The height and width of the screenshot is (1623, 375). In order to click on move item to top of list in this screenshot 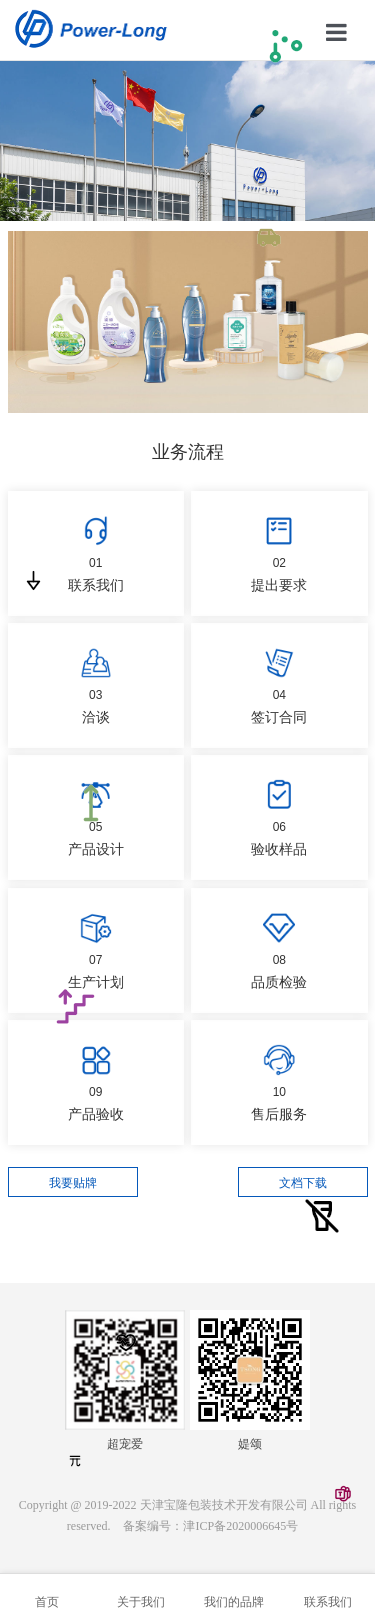, I will do `click(91, 803)`.